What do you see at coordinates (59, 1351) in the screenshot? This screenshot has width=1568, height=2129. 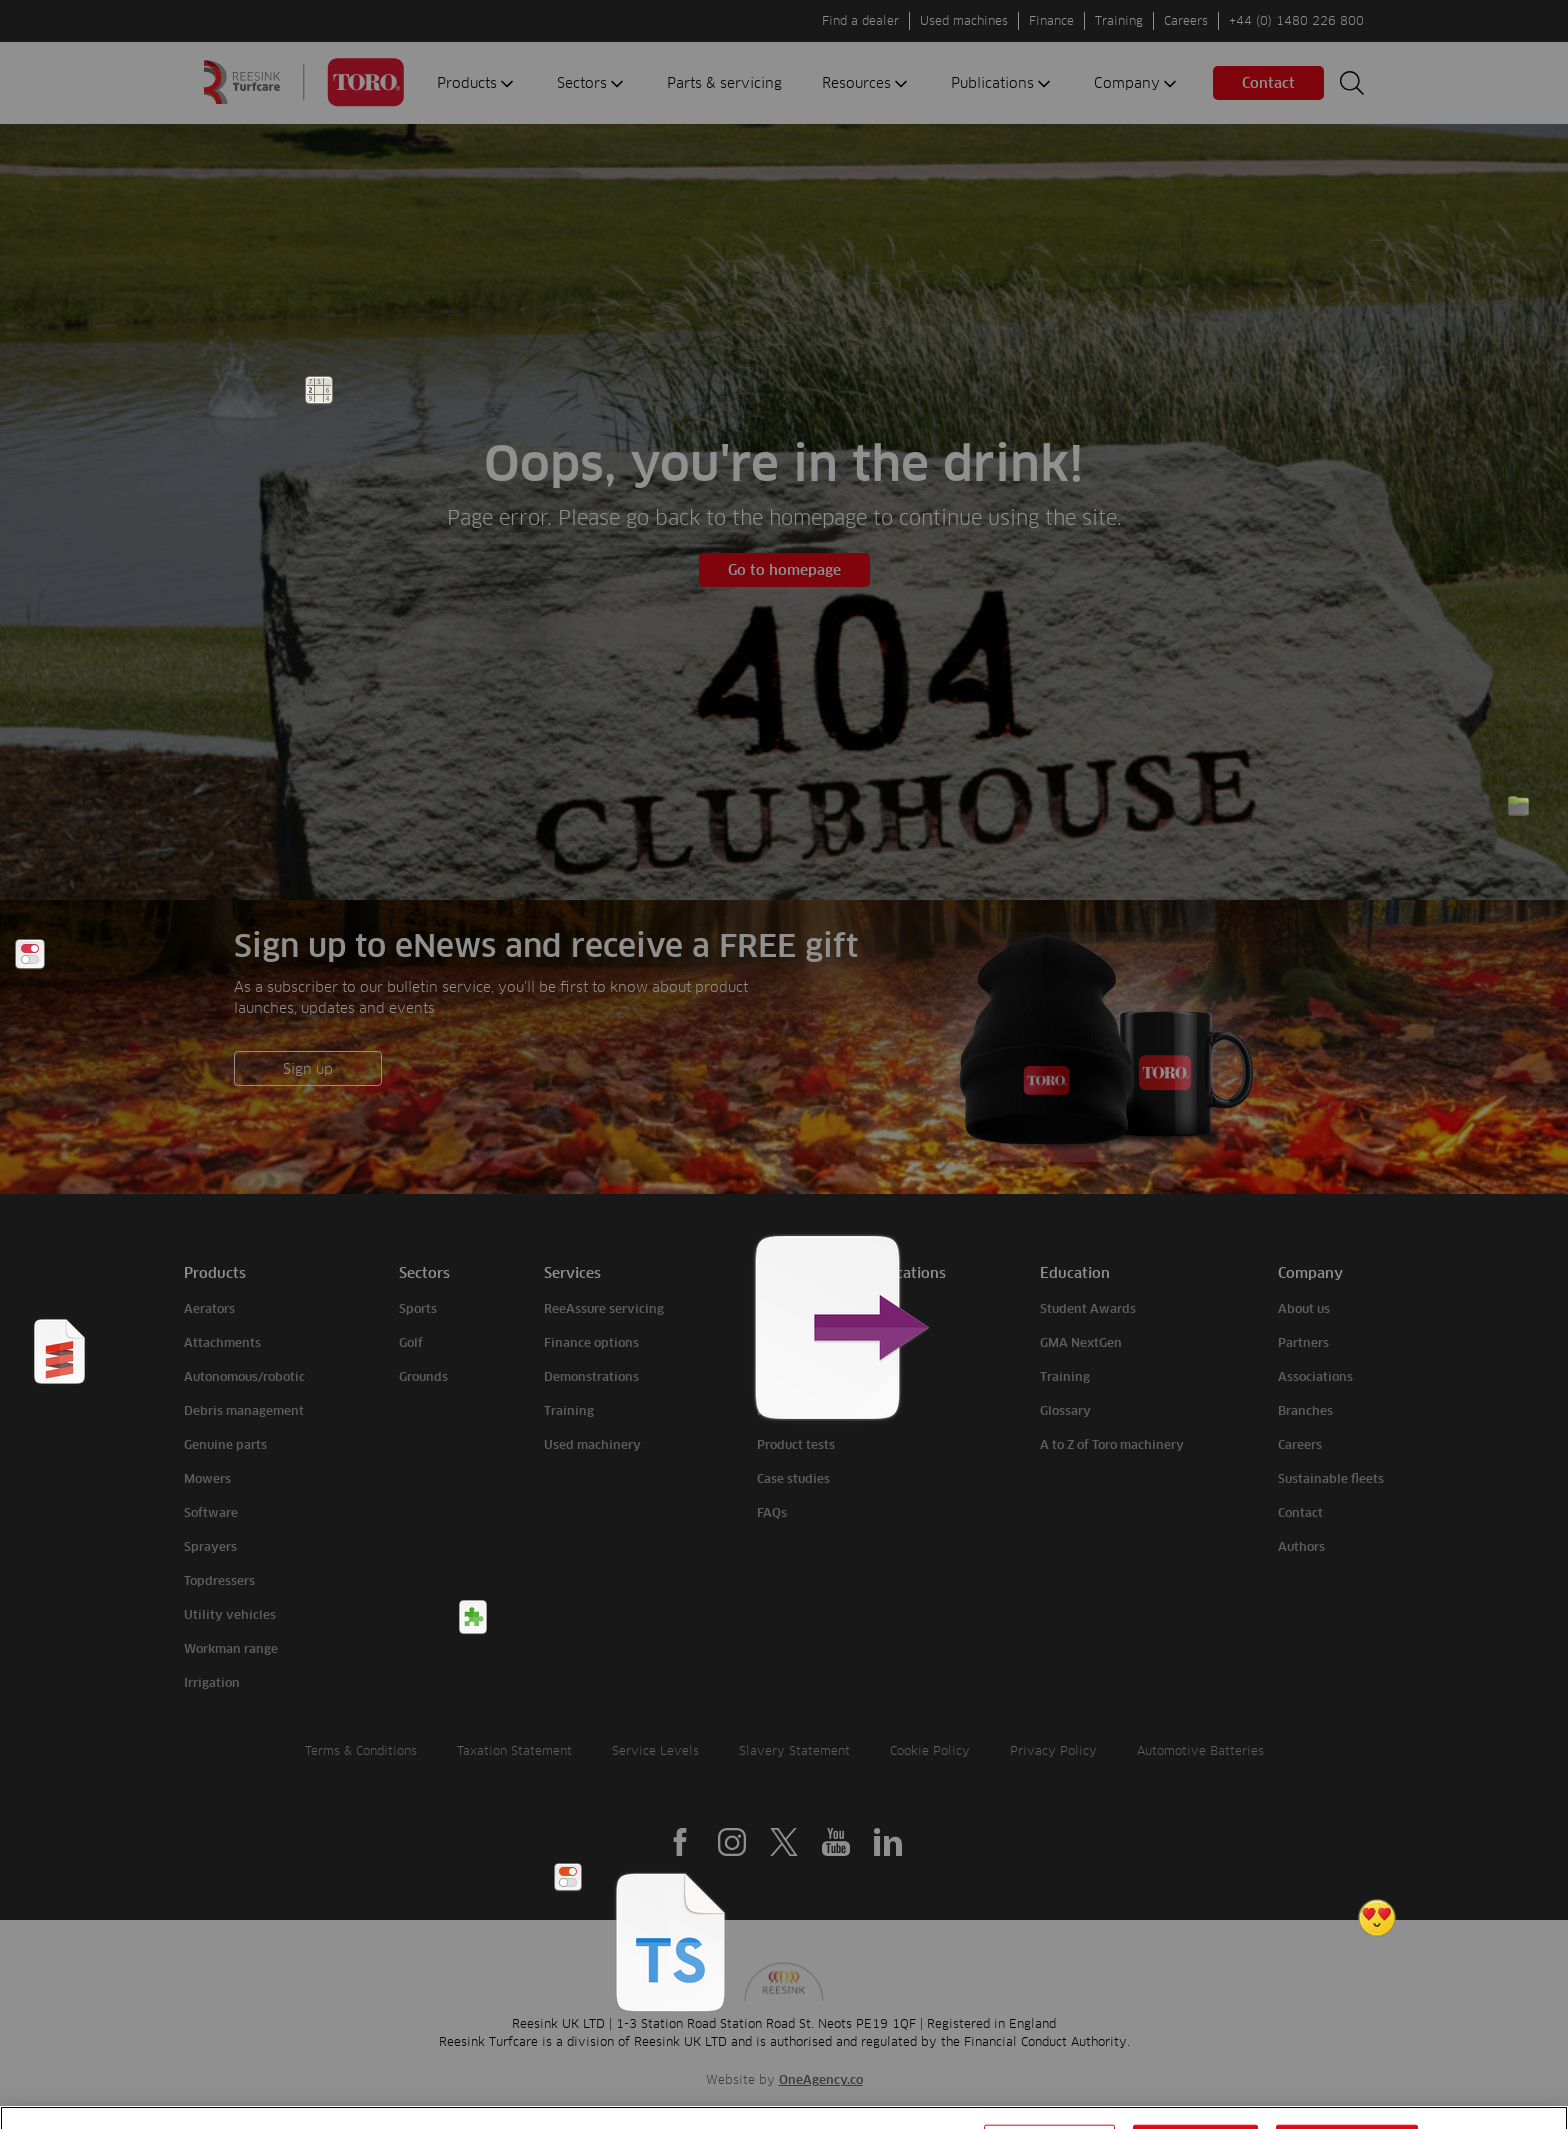 I see `a scala programming language source file` at bounding box center [59, 1351].